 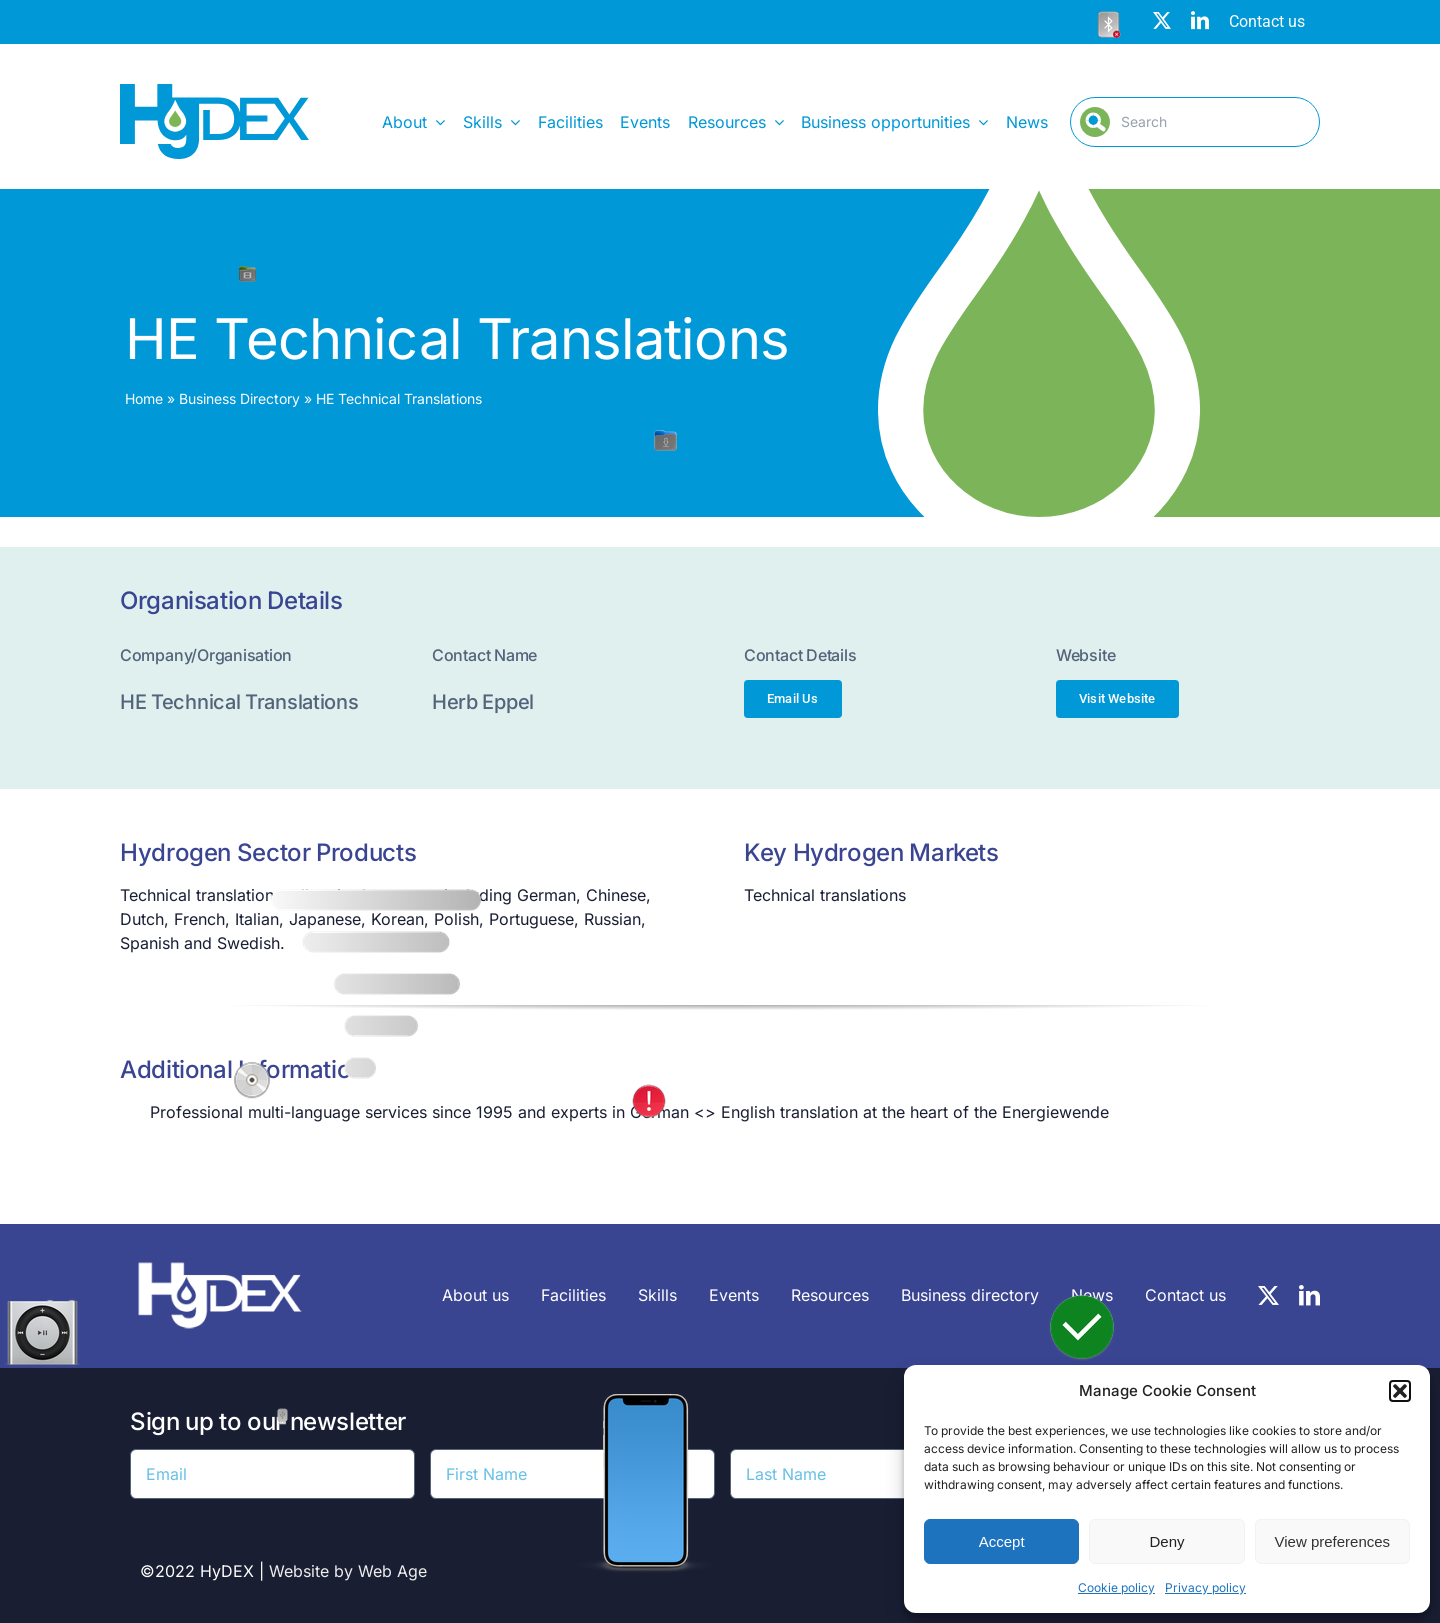 I want to click on indicates file has been successfully synced, so click(x=1082, y=1327).